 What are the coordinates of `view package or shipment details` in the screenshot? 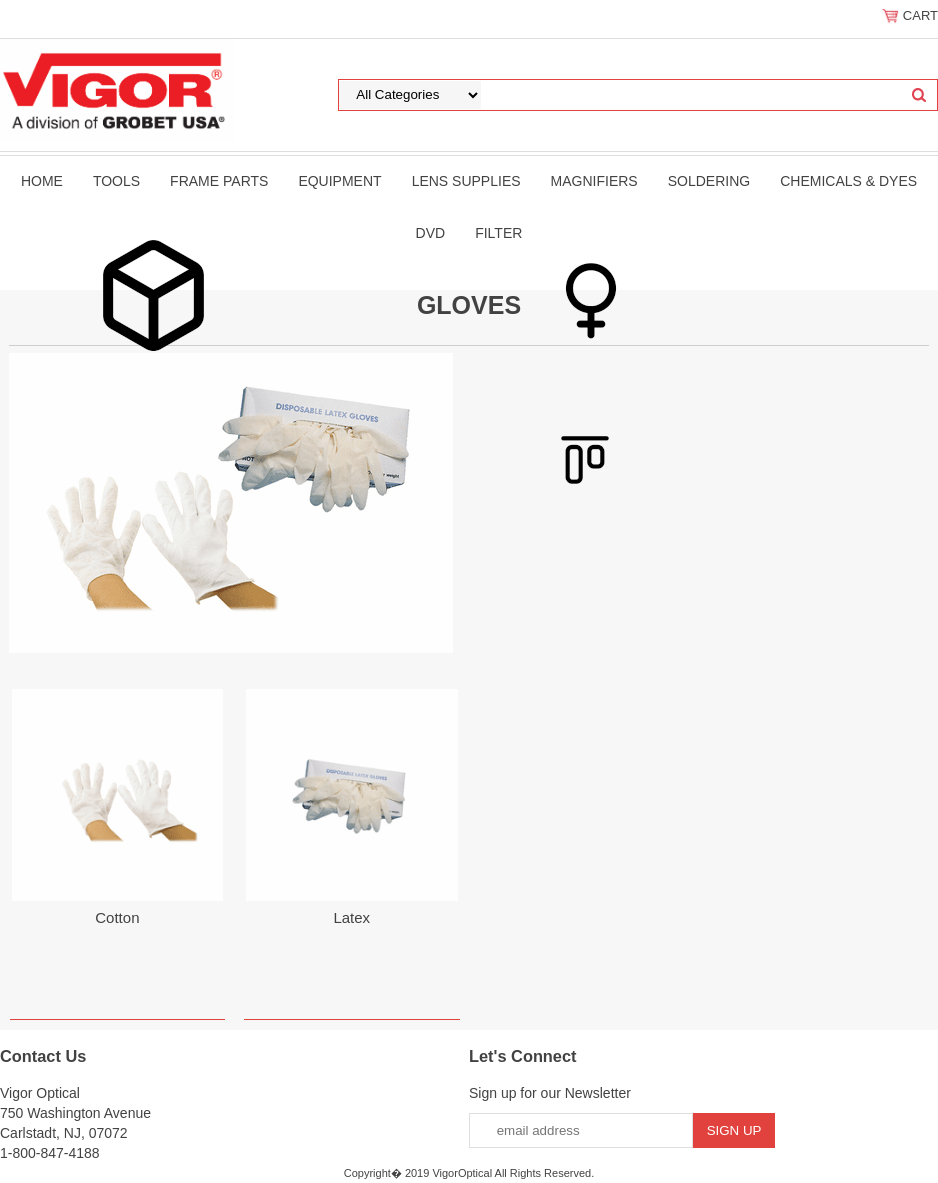 It's located at (153, 295).